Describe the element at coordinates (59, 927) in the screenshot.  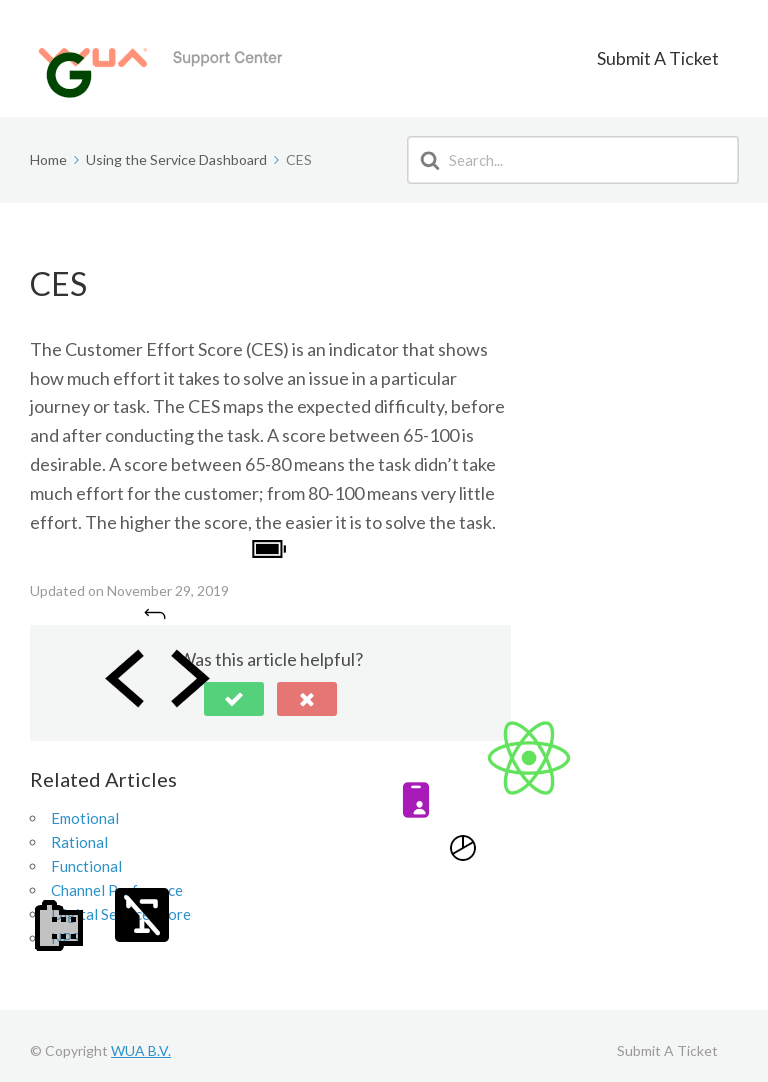
I see `access photos from camera roll` at that location.